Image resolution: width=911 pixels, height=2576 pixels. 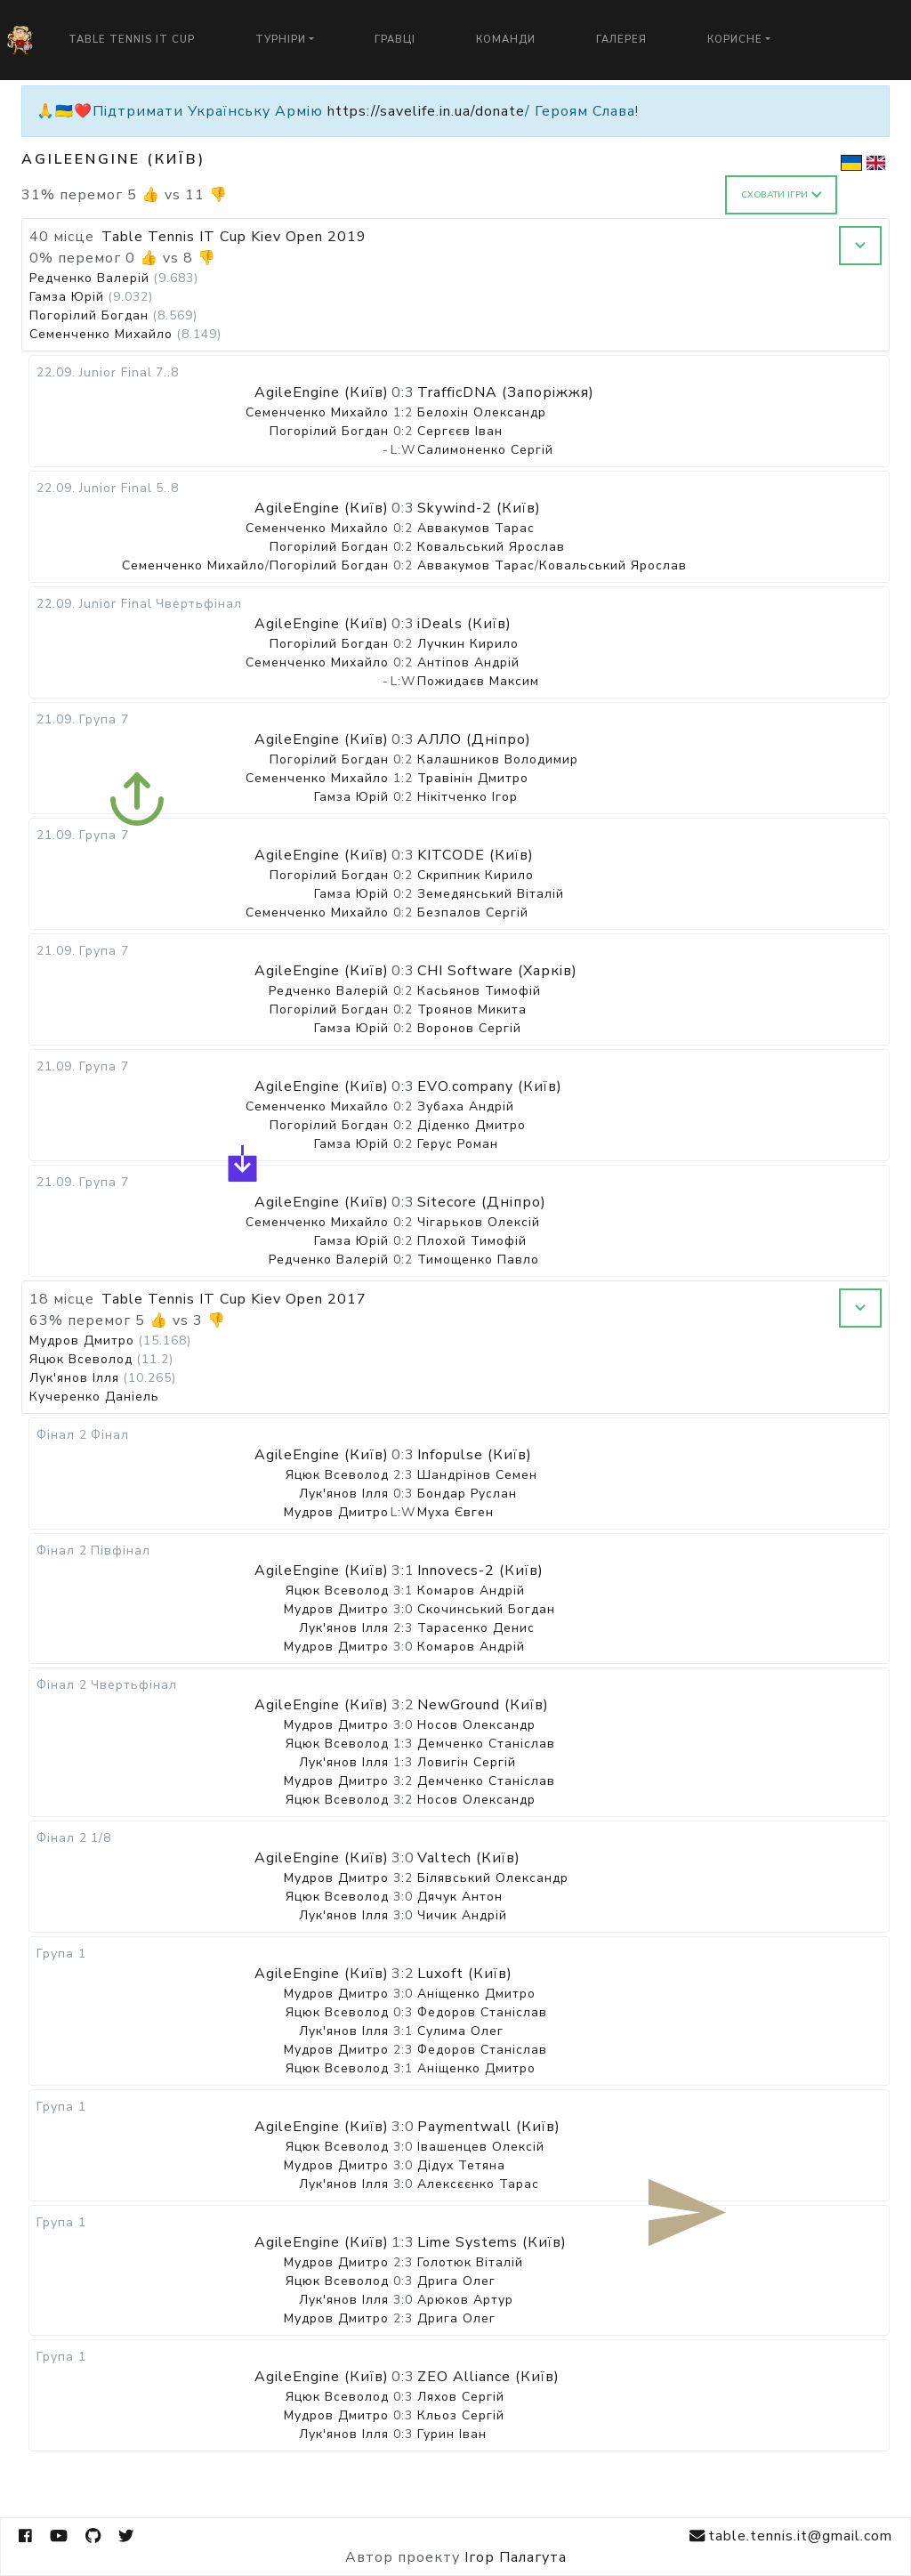 What do you see at coordinates (242, 1163) in the screenshot?
I see `download a file to your device` at bounding box center [242, 1163].